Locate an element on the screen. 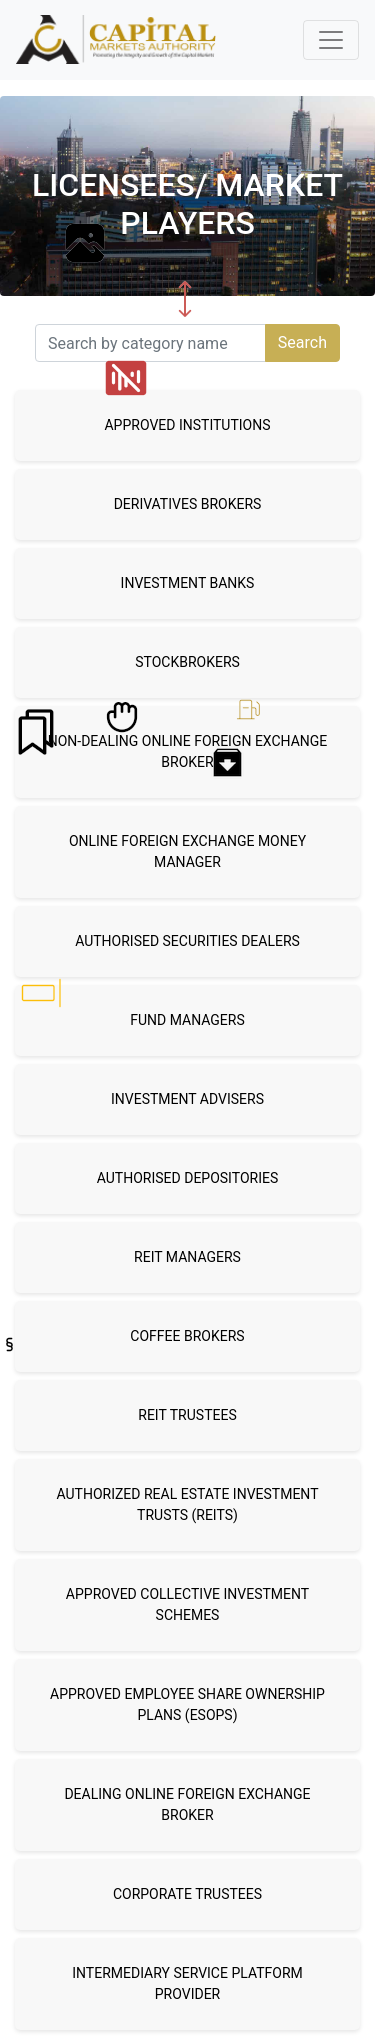  drag to reorder or move an item is located at coordinates (122, 713).